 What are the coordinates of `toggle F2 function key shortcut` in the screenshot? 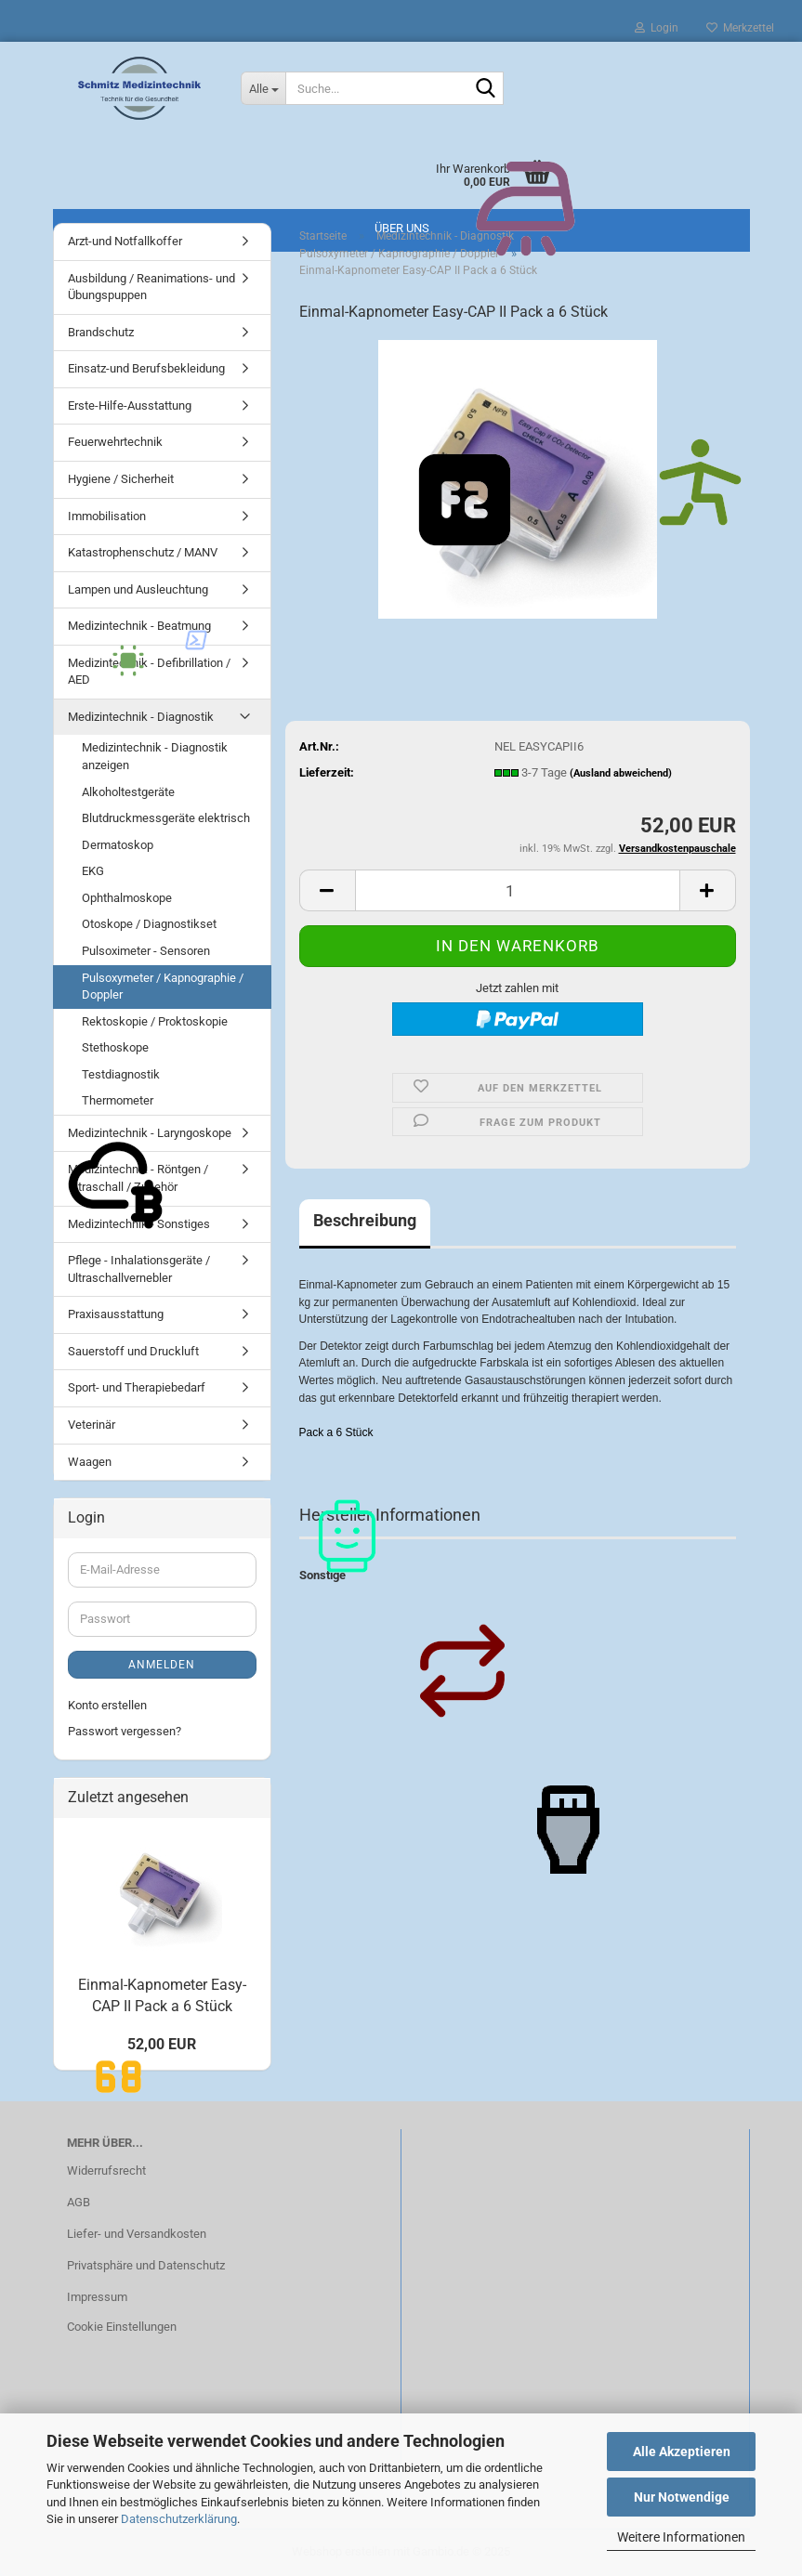 It's located at (465, 500).